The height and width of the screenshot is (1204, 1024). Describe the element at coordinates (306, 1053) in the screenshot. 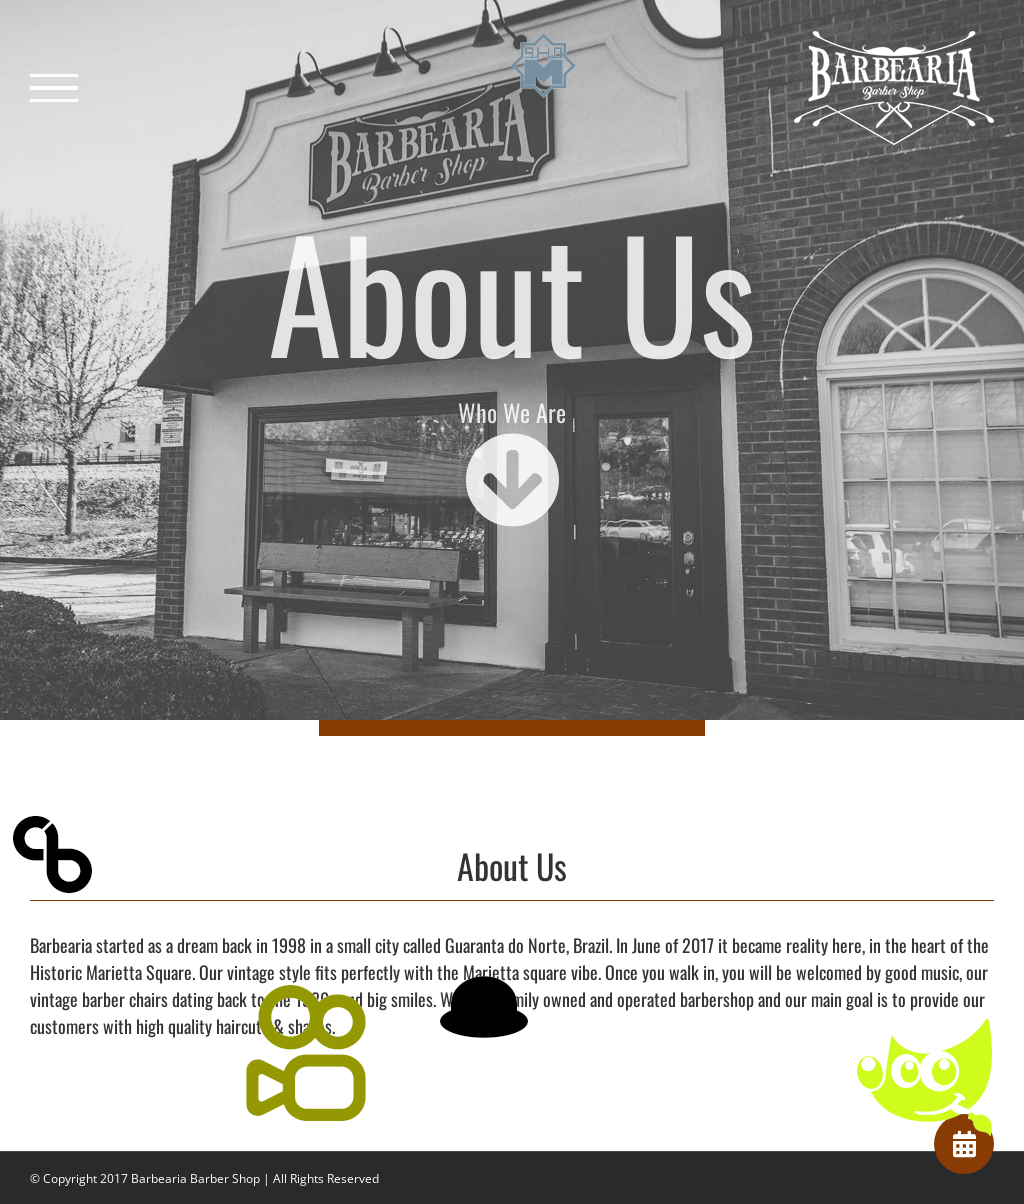

I see `open the Kuaishou app` at that location.